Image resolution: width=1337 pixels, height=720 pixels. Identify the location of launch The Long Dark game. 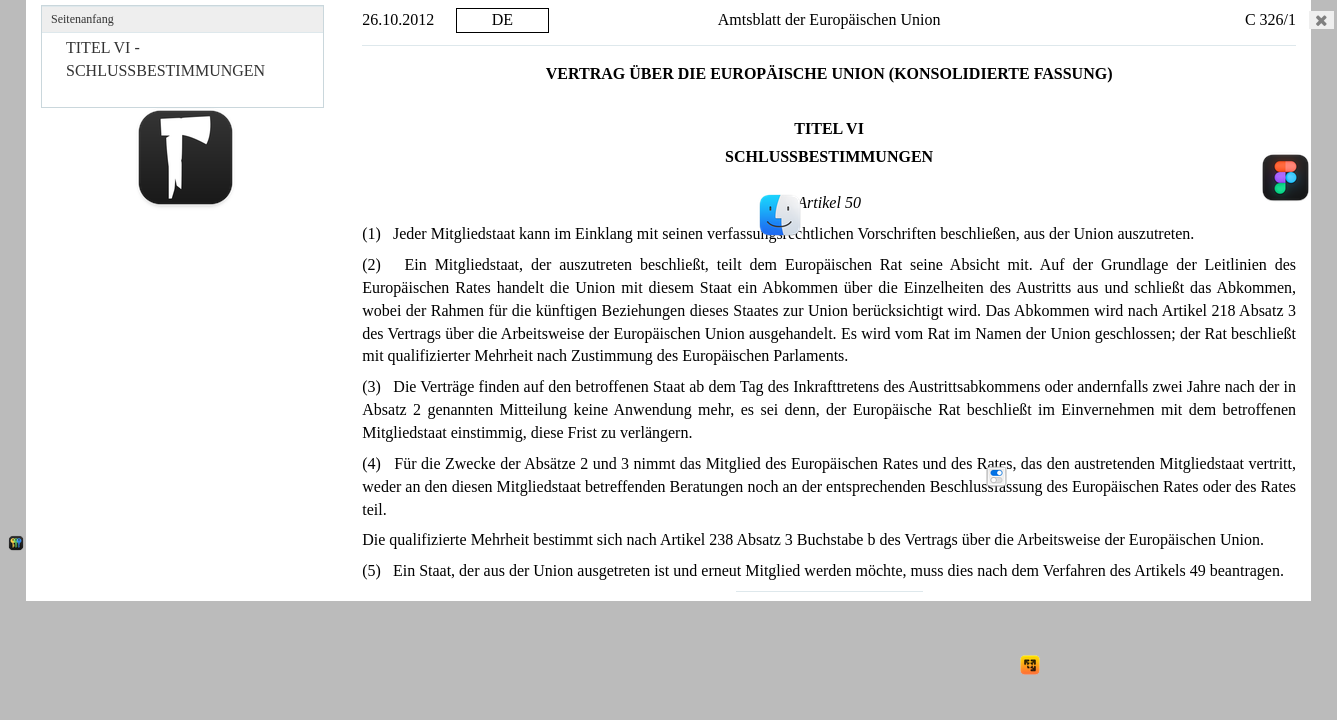
(185, 157).